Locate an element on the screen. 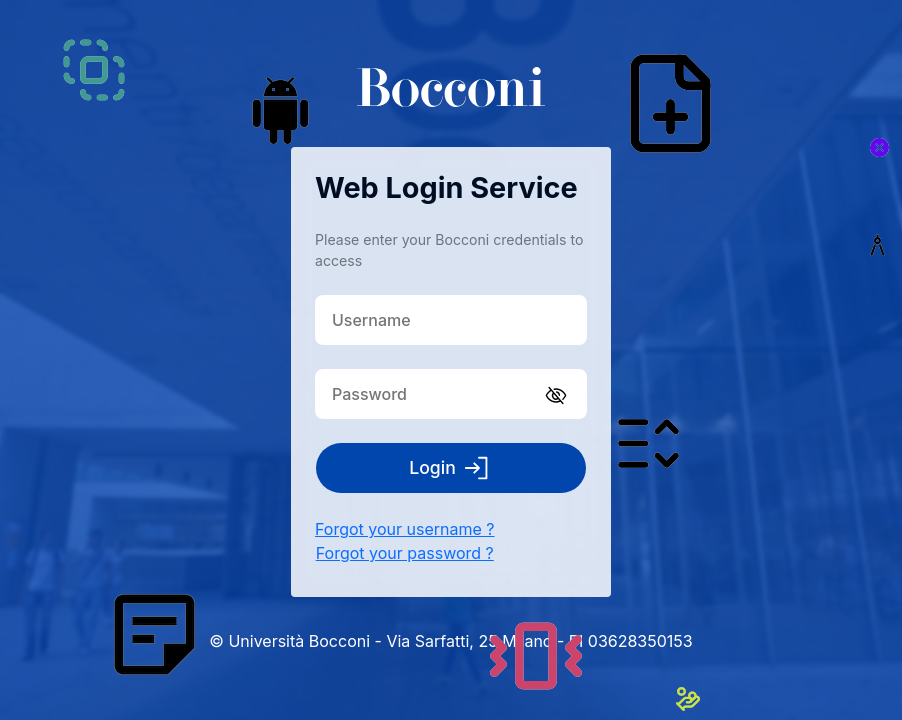 Image resolution: width=902 pixels, height=720 pixels. create a new note is located at coordinates (154, 634).